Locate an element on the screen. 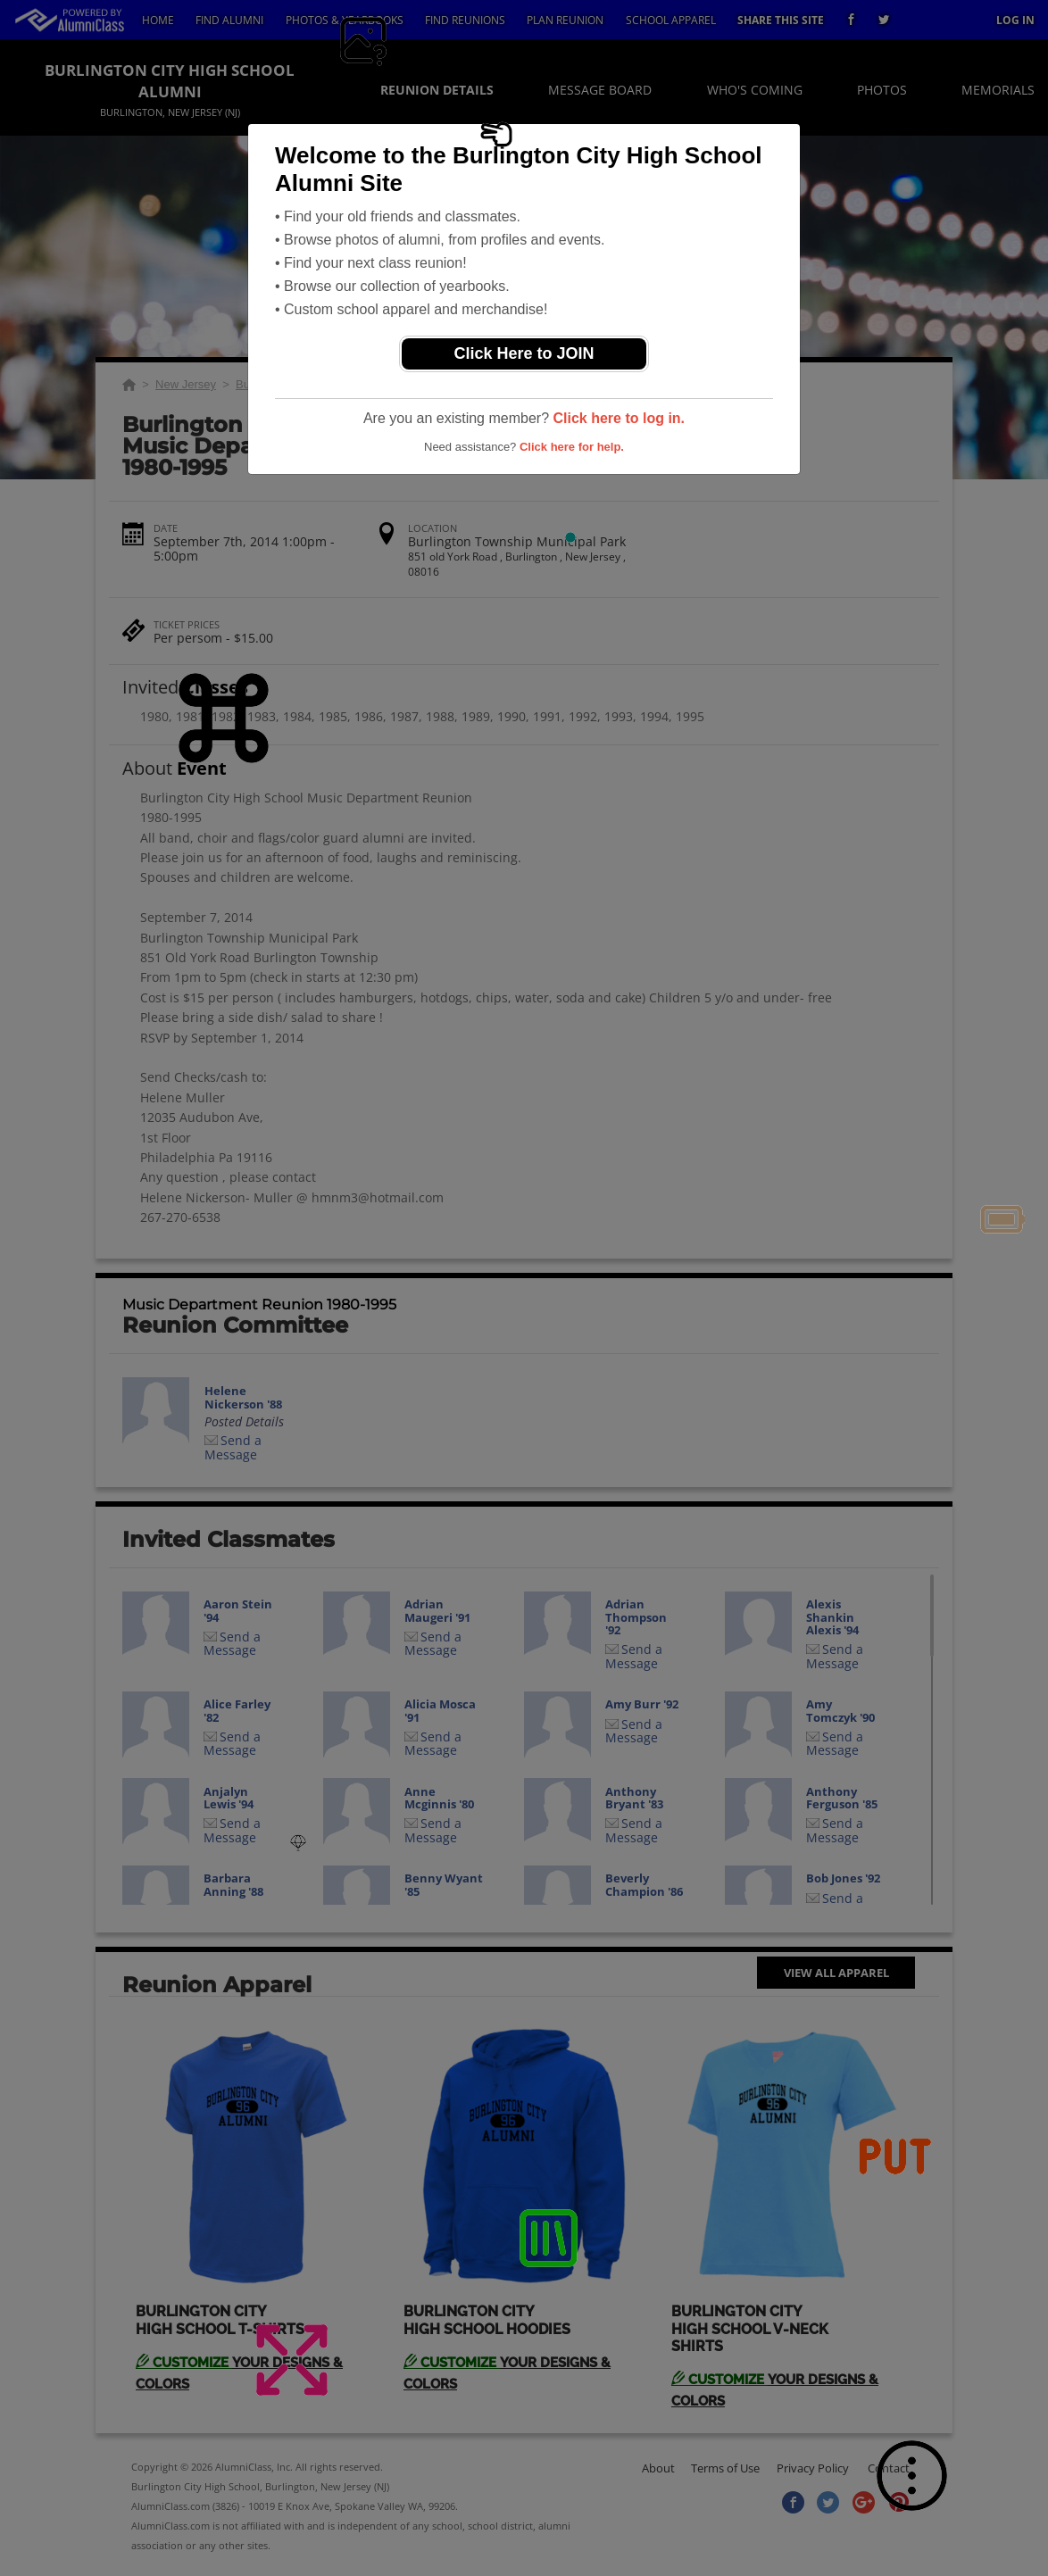 This screenshot has height=2576, width=1048. execute a keyboard shortcut or command is located at coordinates (223, 718).